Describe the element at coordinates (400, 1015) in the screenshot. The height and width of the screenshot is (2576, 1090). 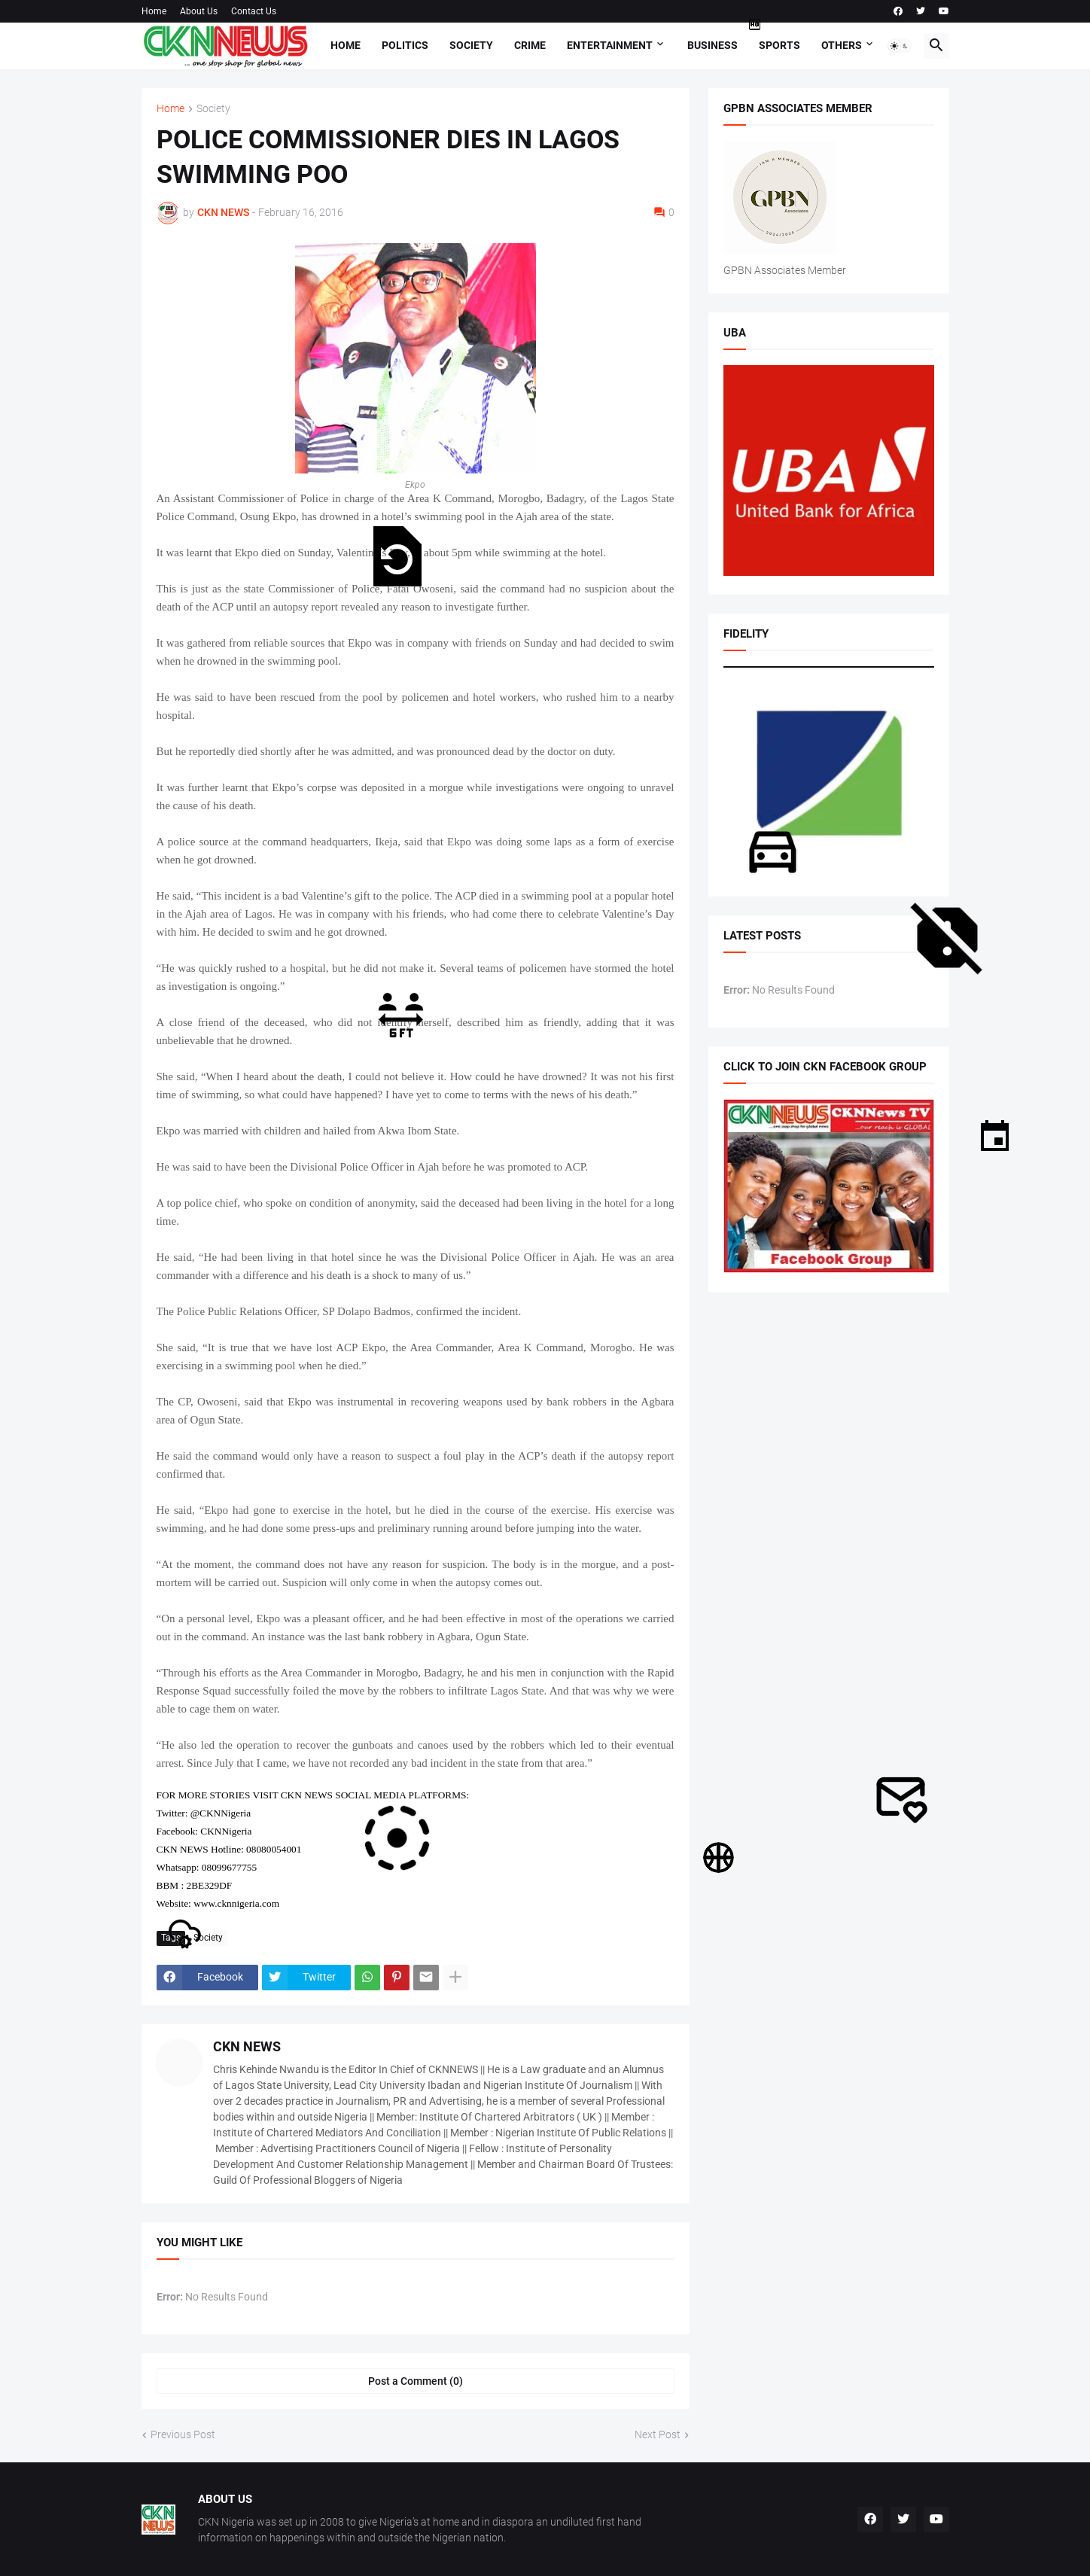
I see `indicates social distancing requirement of 6 feet` at that location.